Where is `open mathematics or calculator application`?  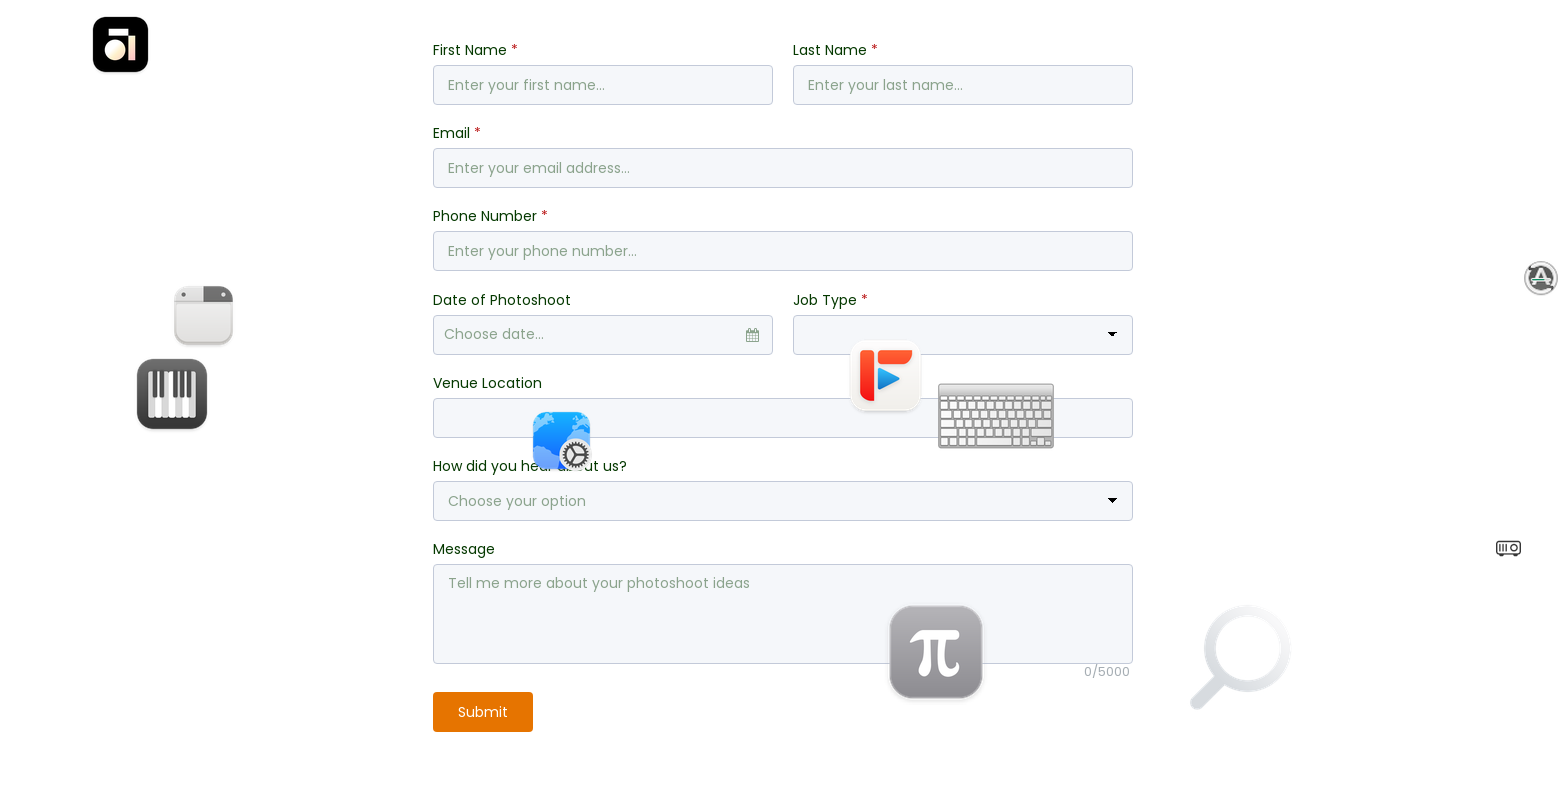
open mathematics or calculator application is located at coordinates (936, 652).